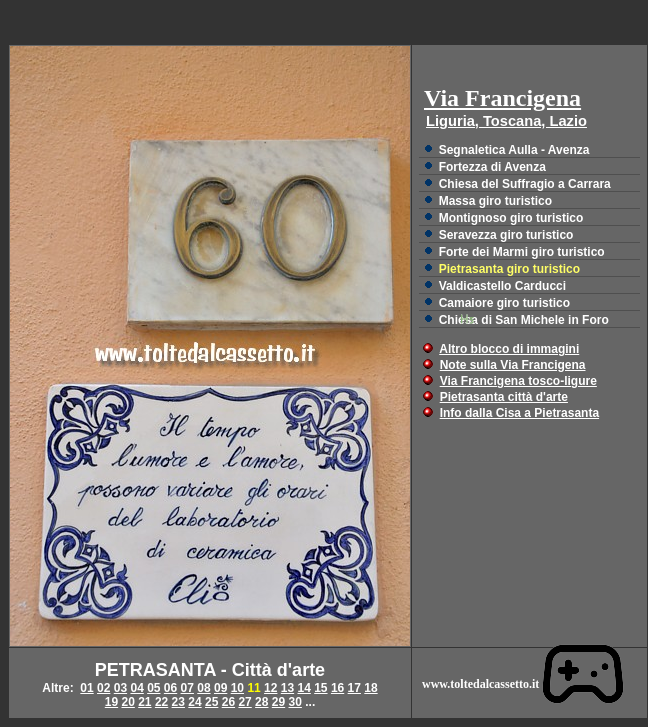 This screenshot has height=727, width=648. Describe the element at coordinates (467, 319) in the screenshot. I see `format text as heading level 5` at that location.